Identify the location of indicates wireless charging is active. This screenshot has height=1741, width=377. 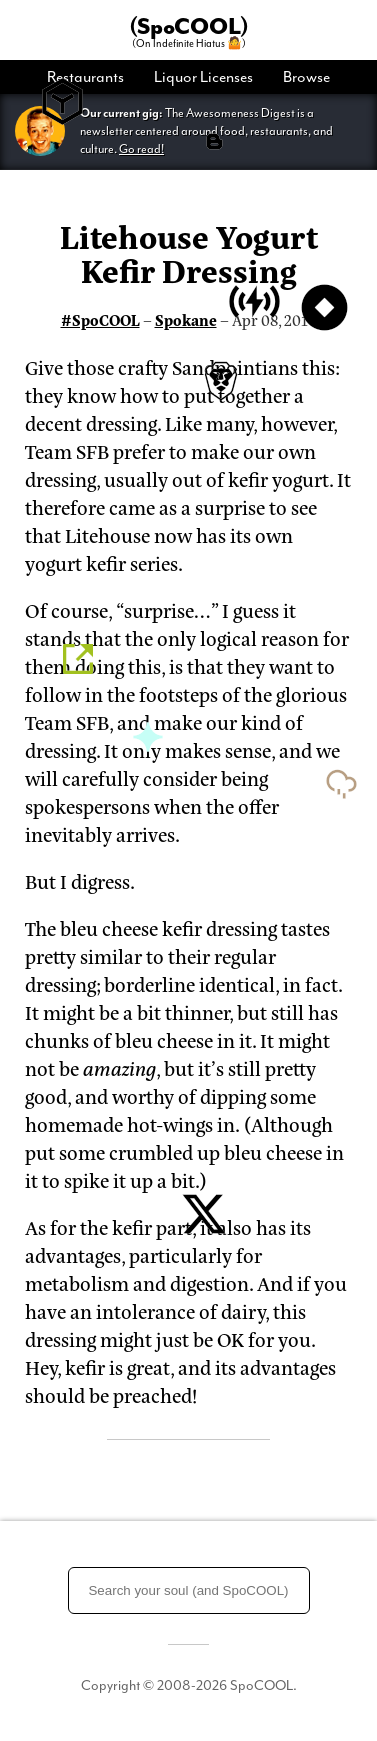
(254, 301).